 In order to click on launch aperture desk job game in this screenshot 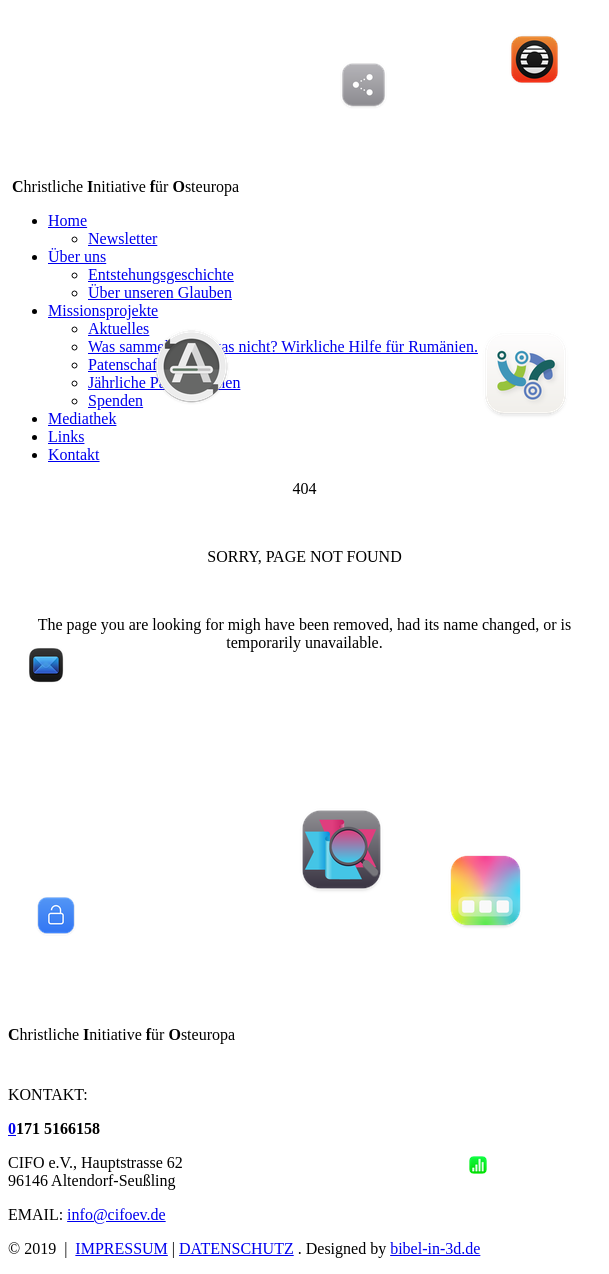, I will do `click(534, 59)`.